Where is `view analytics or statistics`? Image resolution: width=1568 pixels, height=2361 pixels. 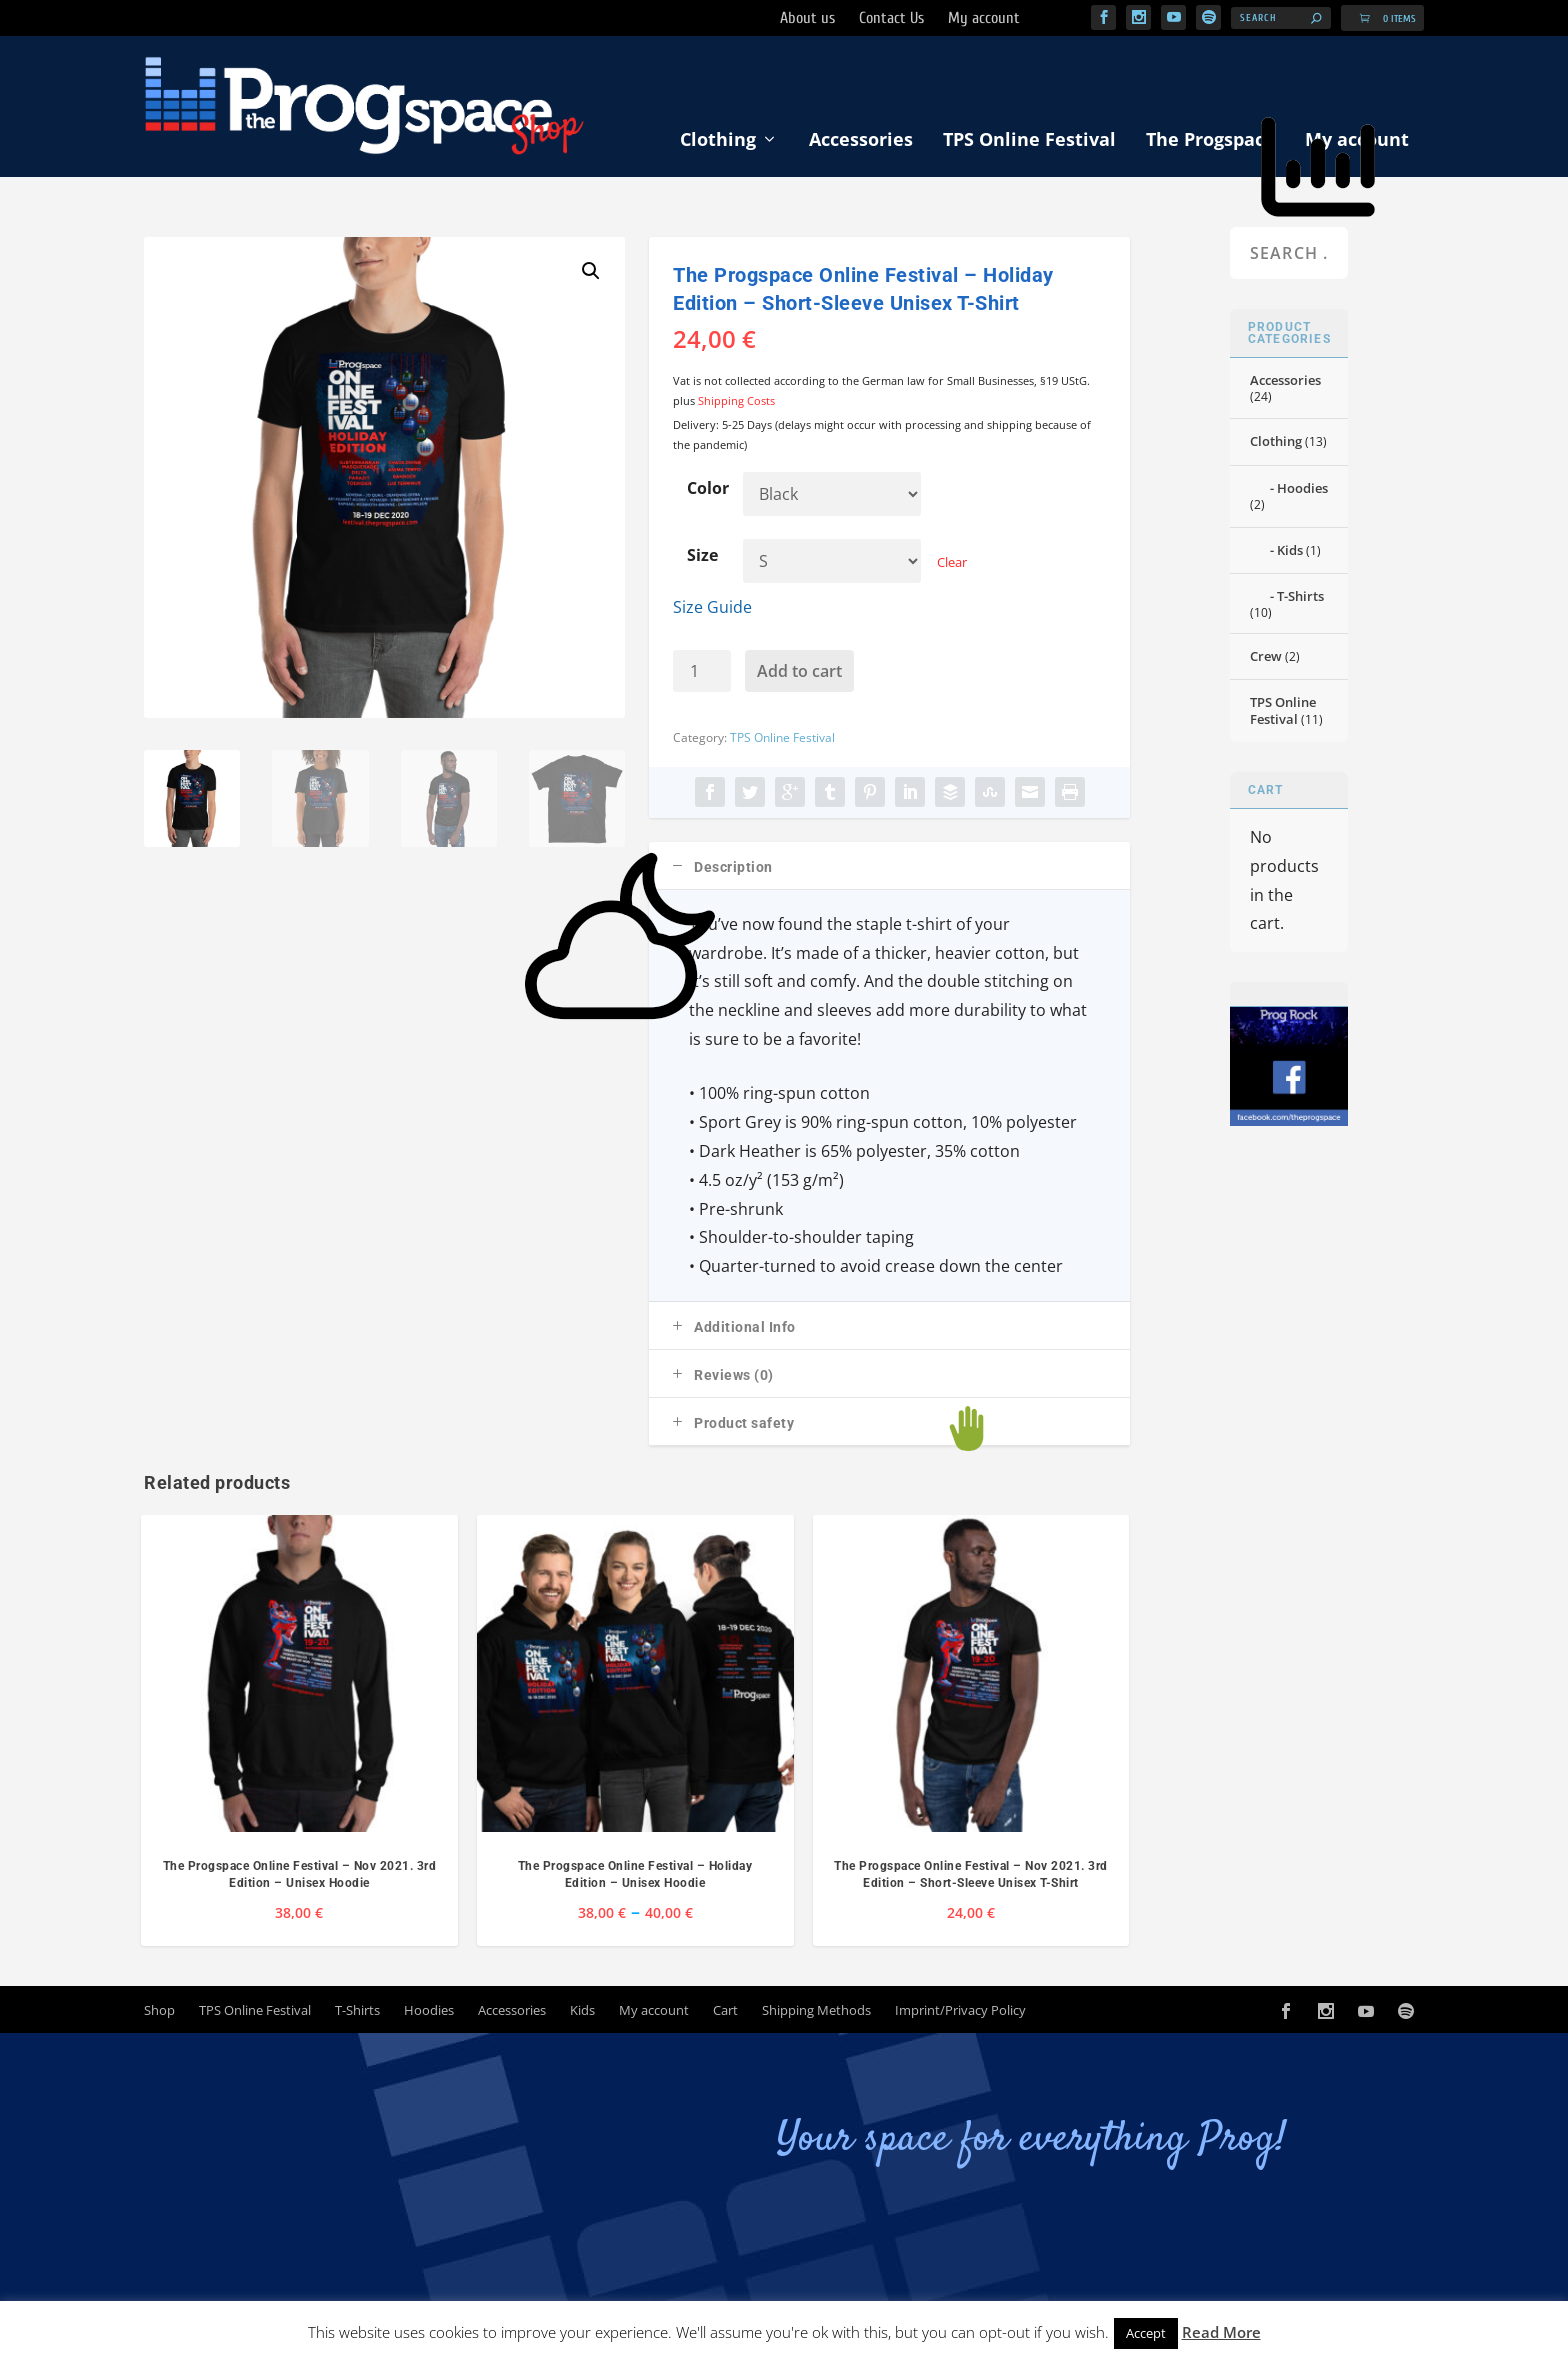 view analytics or statistics is located at coordinates (1318, 167).